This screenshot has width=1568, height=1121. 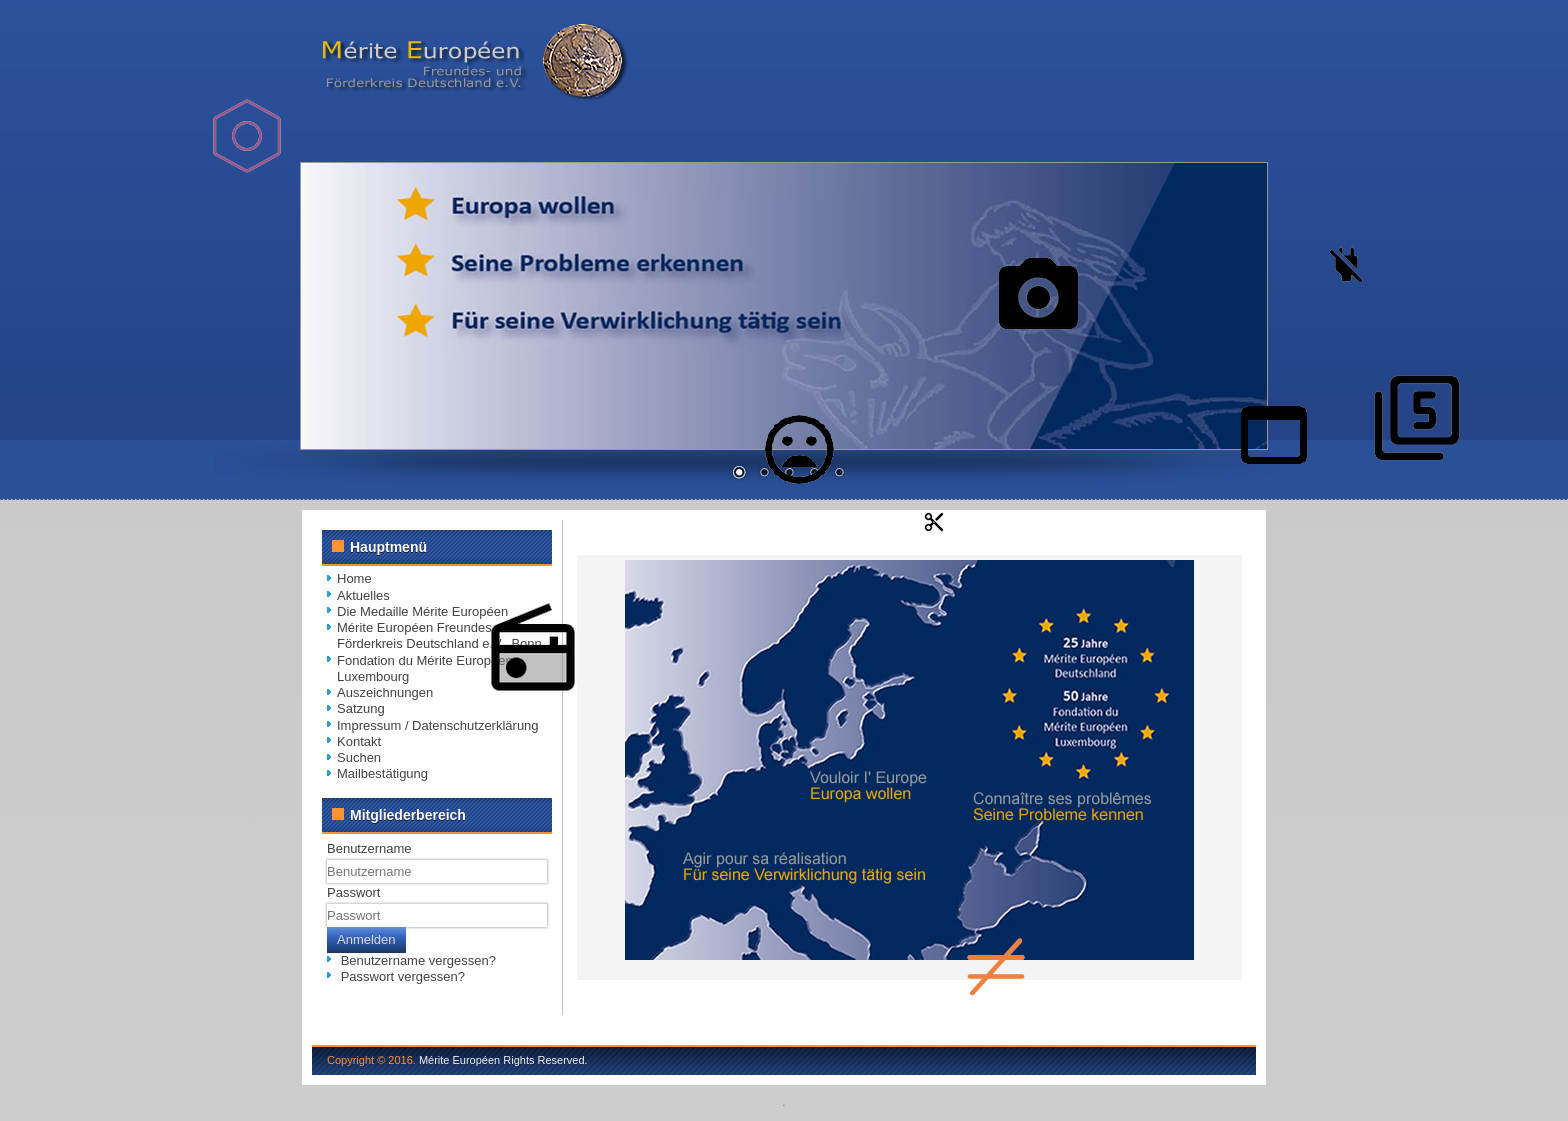 What do you see at coordinates (1417, 418) in the screenshot?
I see `indicates 5 items or layers selected` at bounding box center [1417, 418].